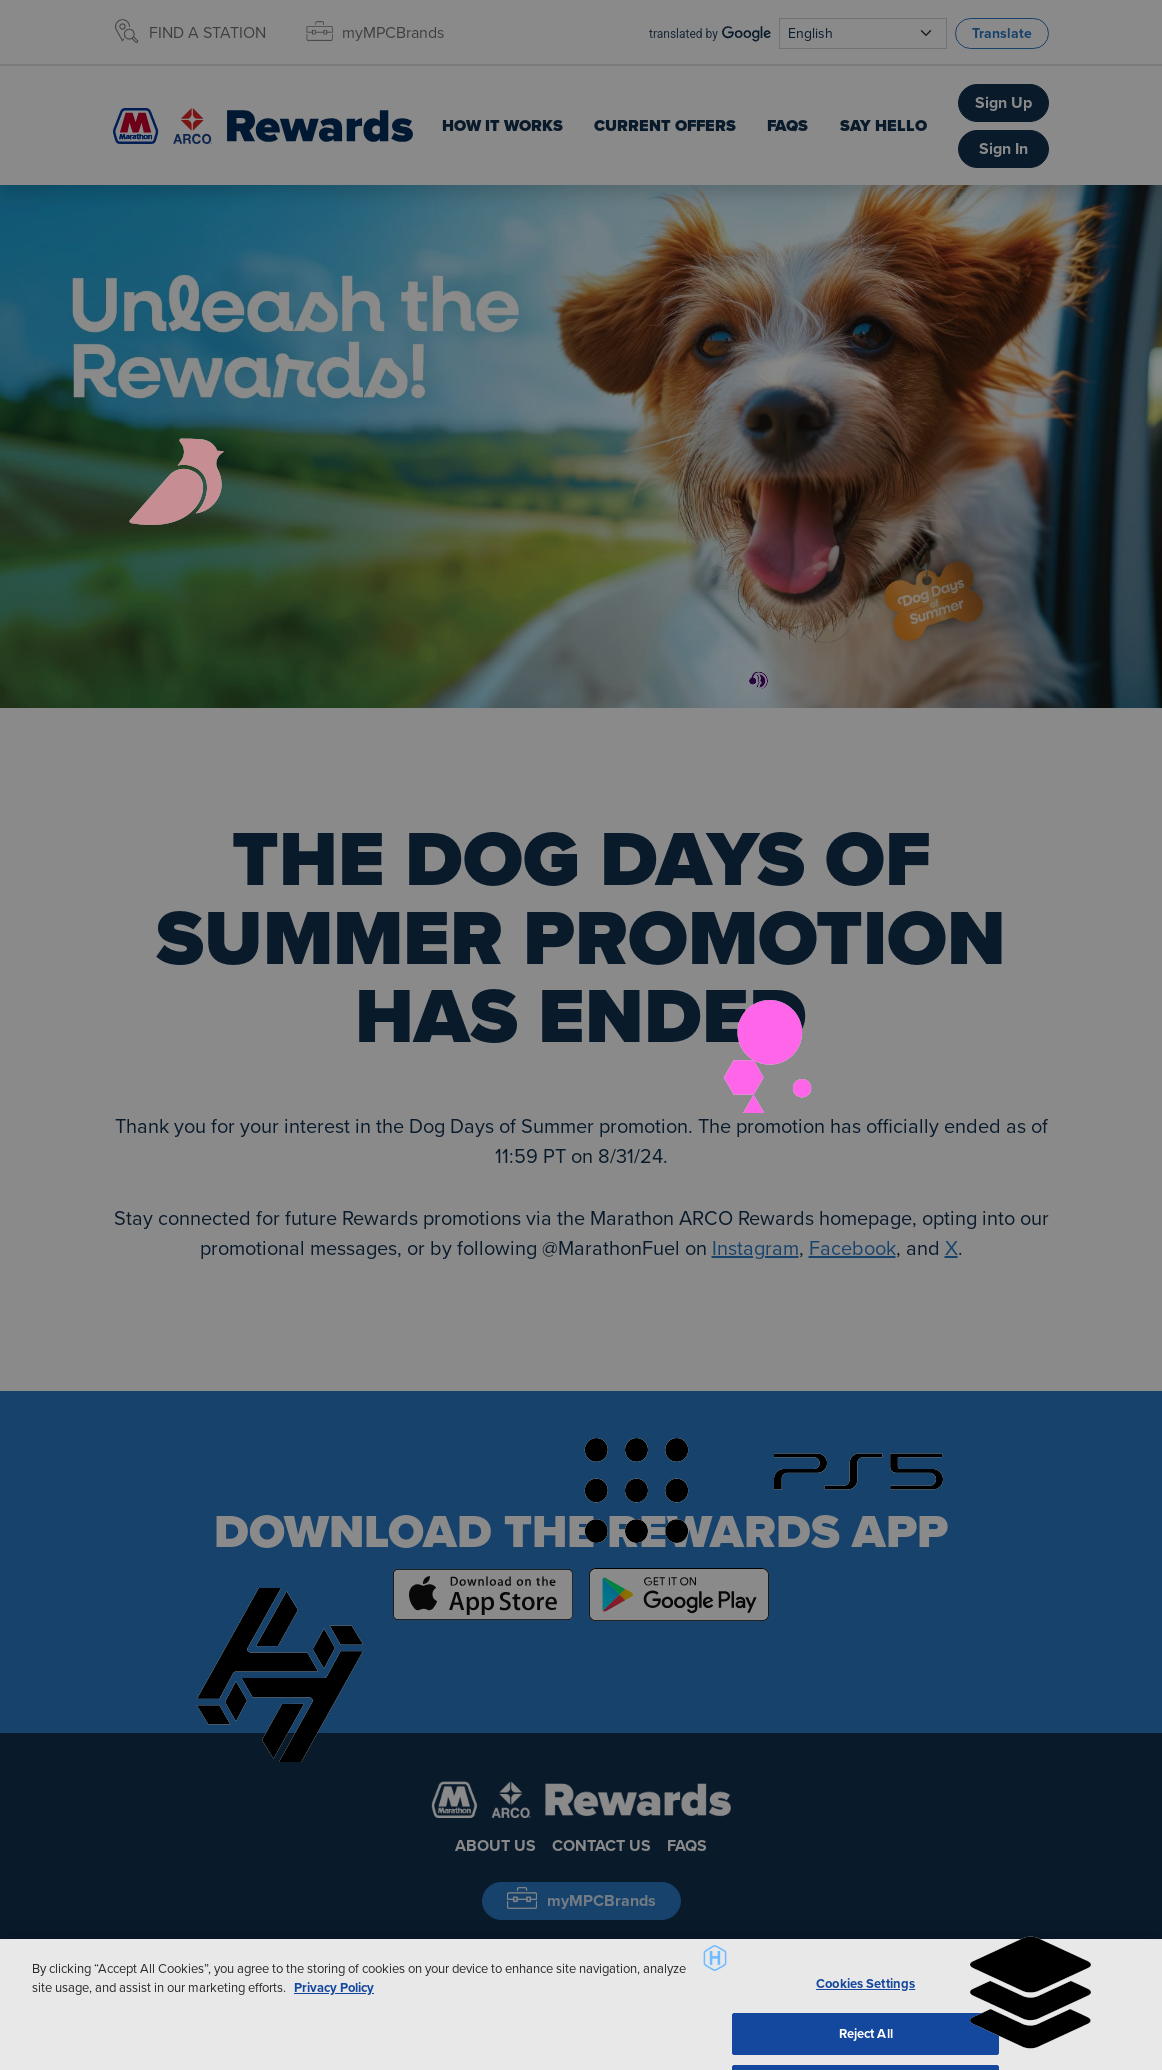 The image size is (1162, 2070). What do you see at coordinates (636, 1490) in the screenshot?
I see `ROS (Robot Operating System) branding or documentation` at bounding box center [636, 1490].